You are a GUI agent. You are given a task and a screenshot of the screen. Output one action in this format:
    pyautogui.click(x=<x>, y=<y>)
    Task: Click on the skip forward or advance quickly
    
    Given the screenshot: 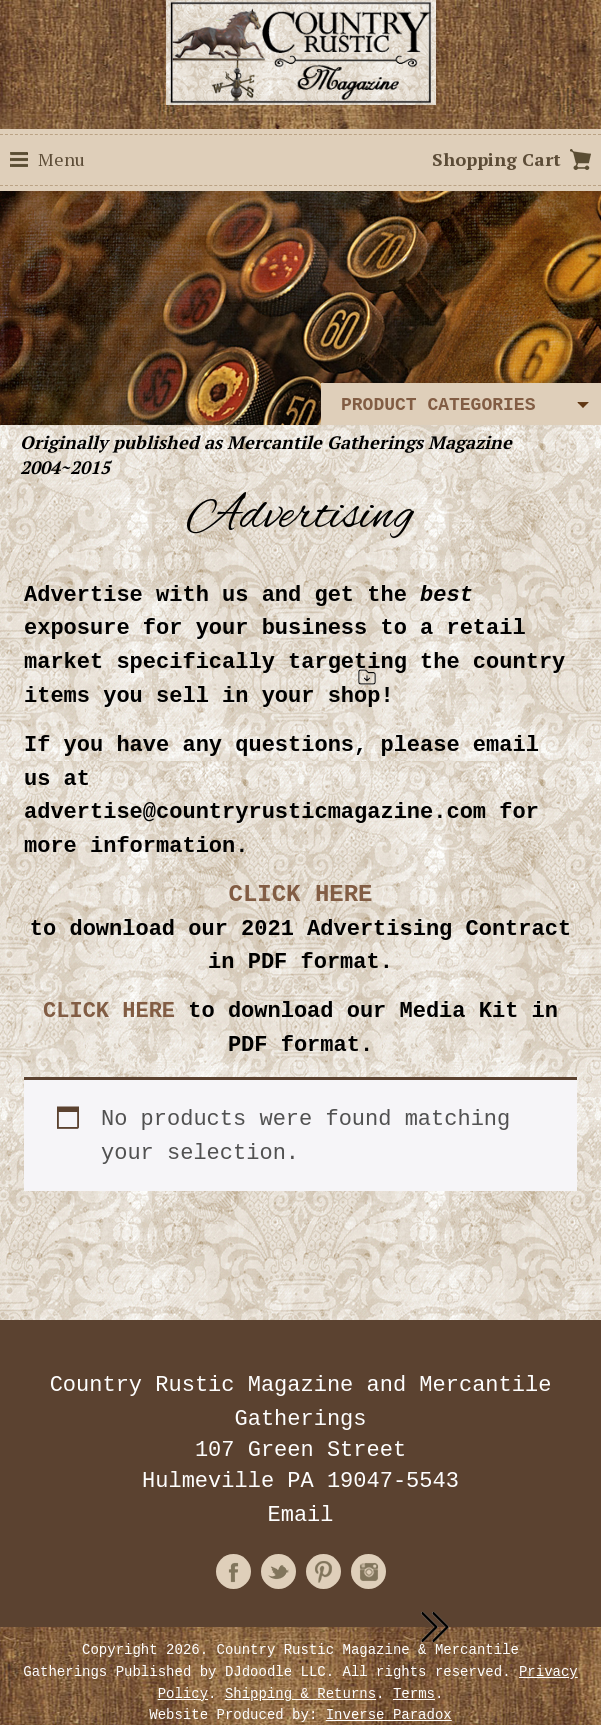 What is the action you would take?
    pyautogui.click(x=435, y=1627)
    